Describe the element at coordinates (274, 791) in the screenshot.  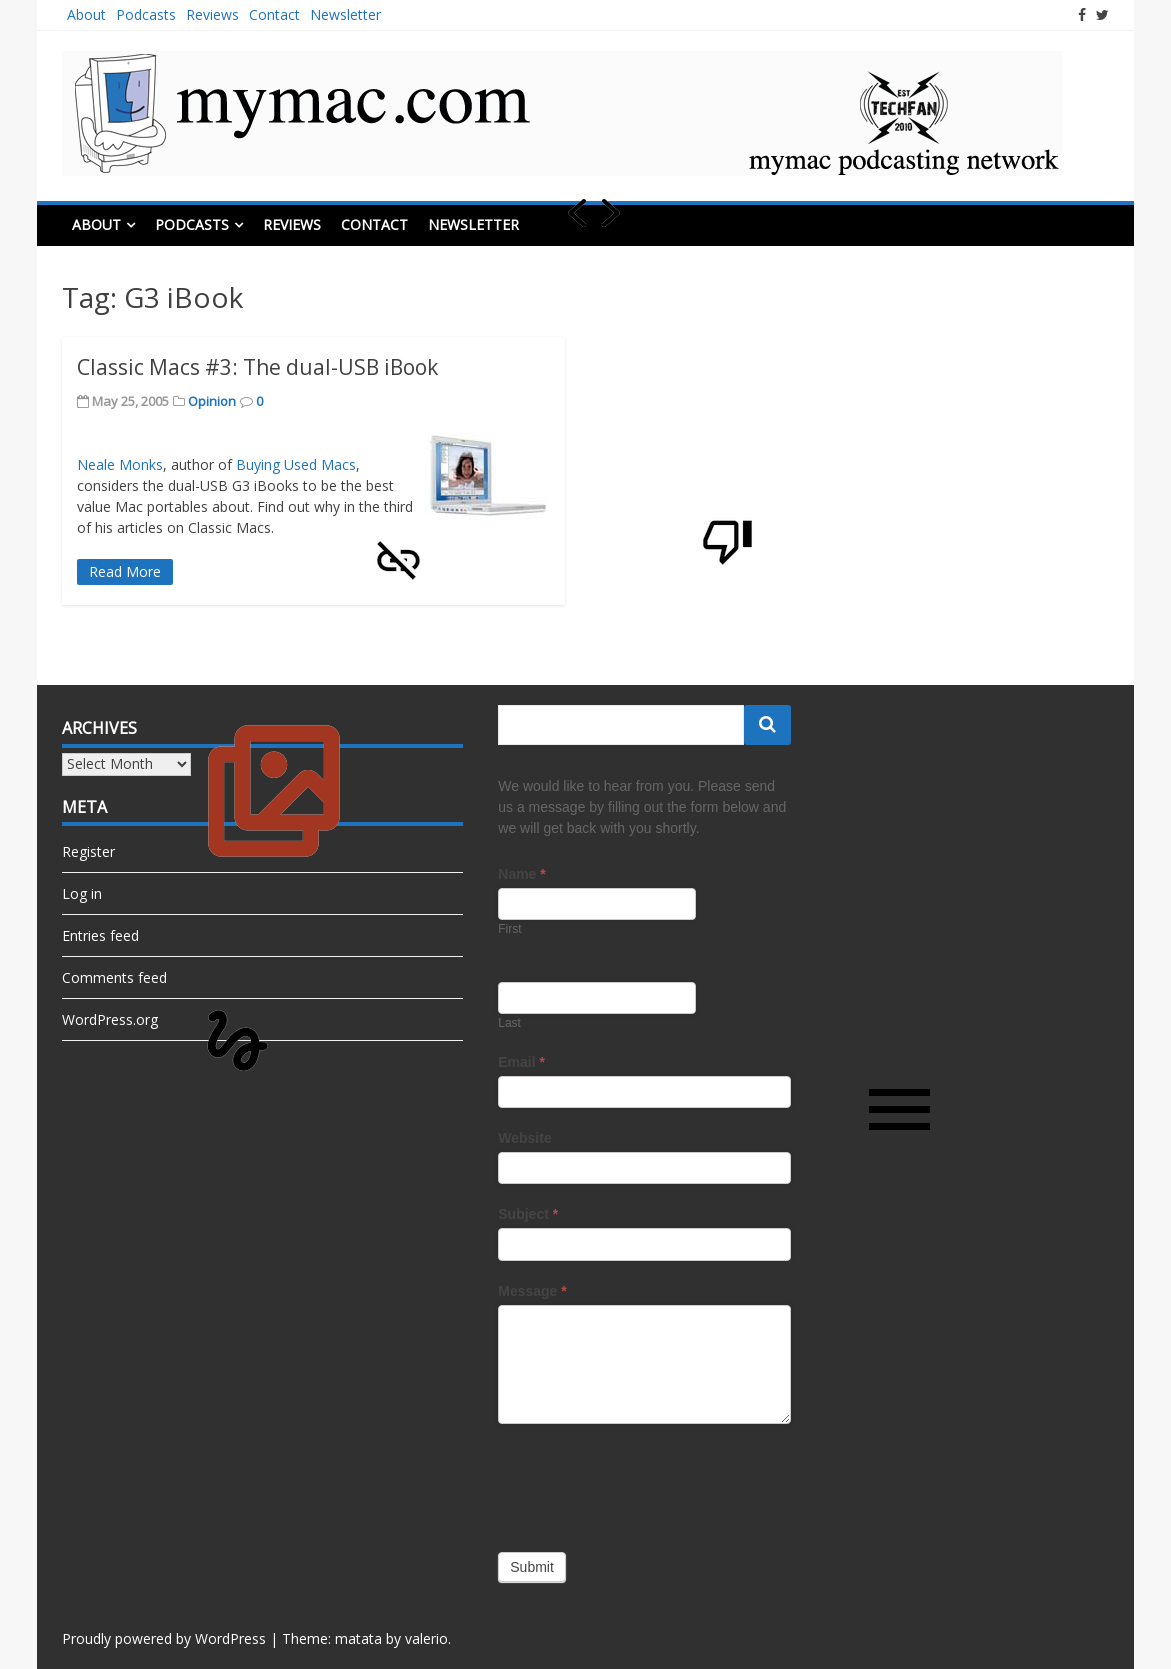
I see `view photo gallery` at that location.